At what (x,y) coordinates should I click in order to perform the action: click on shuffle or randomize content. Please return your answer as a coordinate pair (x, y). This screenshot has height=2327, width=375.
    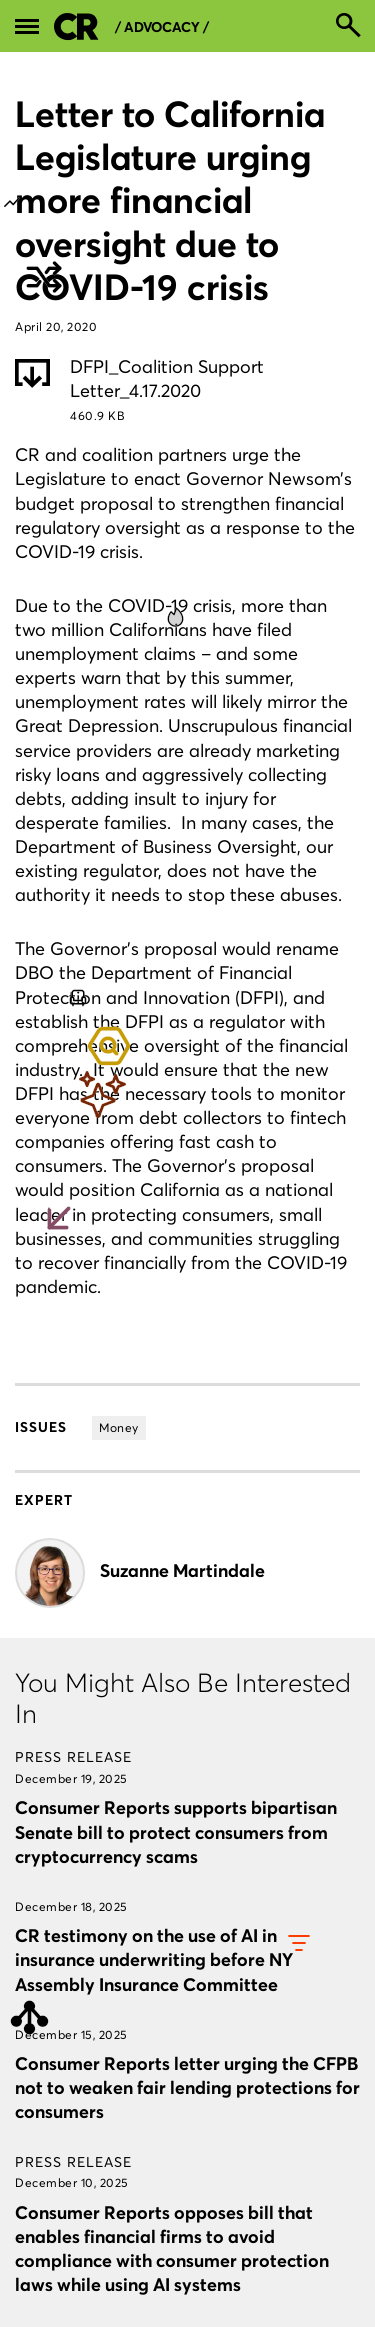
    Looking at the image, I should click on (44, 277).